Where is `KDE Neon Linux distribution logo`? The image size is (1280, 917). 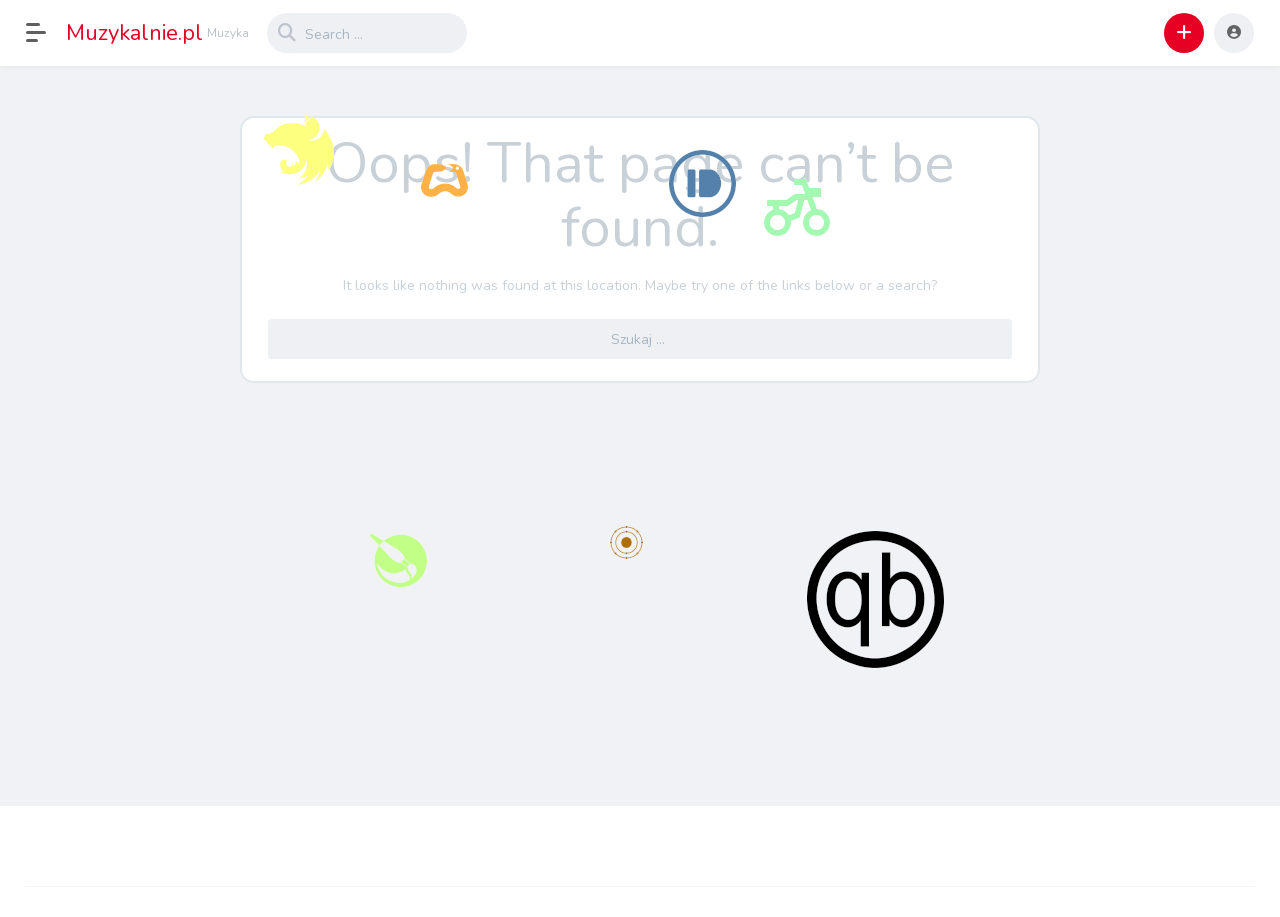
KDE Neon Linux distribution logo is located at coordinates (626, 542).